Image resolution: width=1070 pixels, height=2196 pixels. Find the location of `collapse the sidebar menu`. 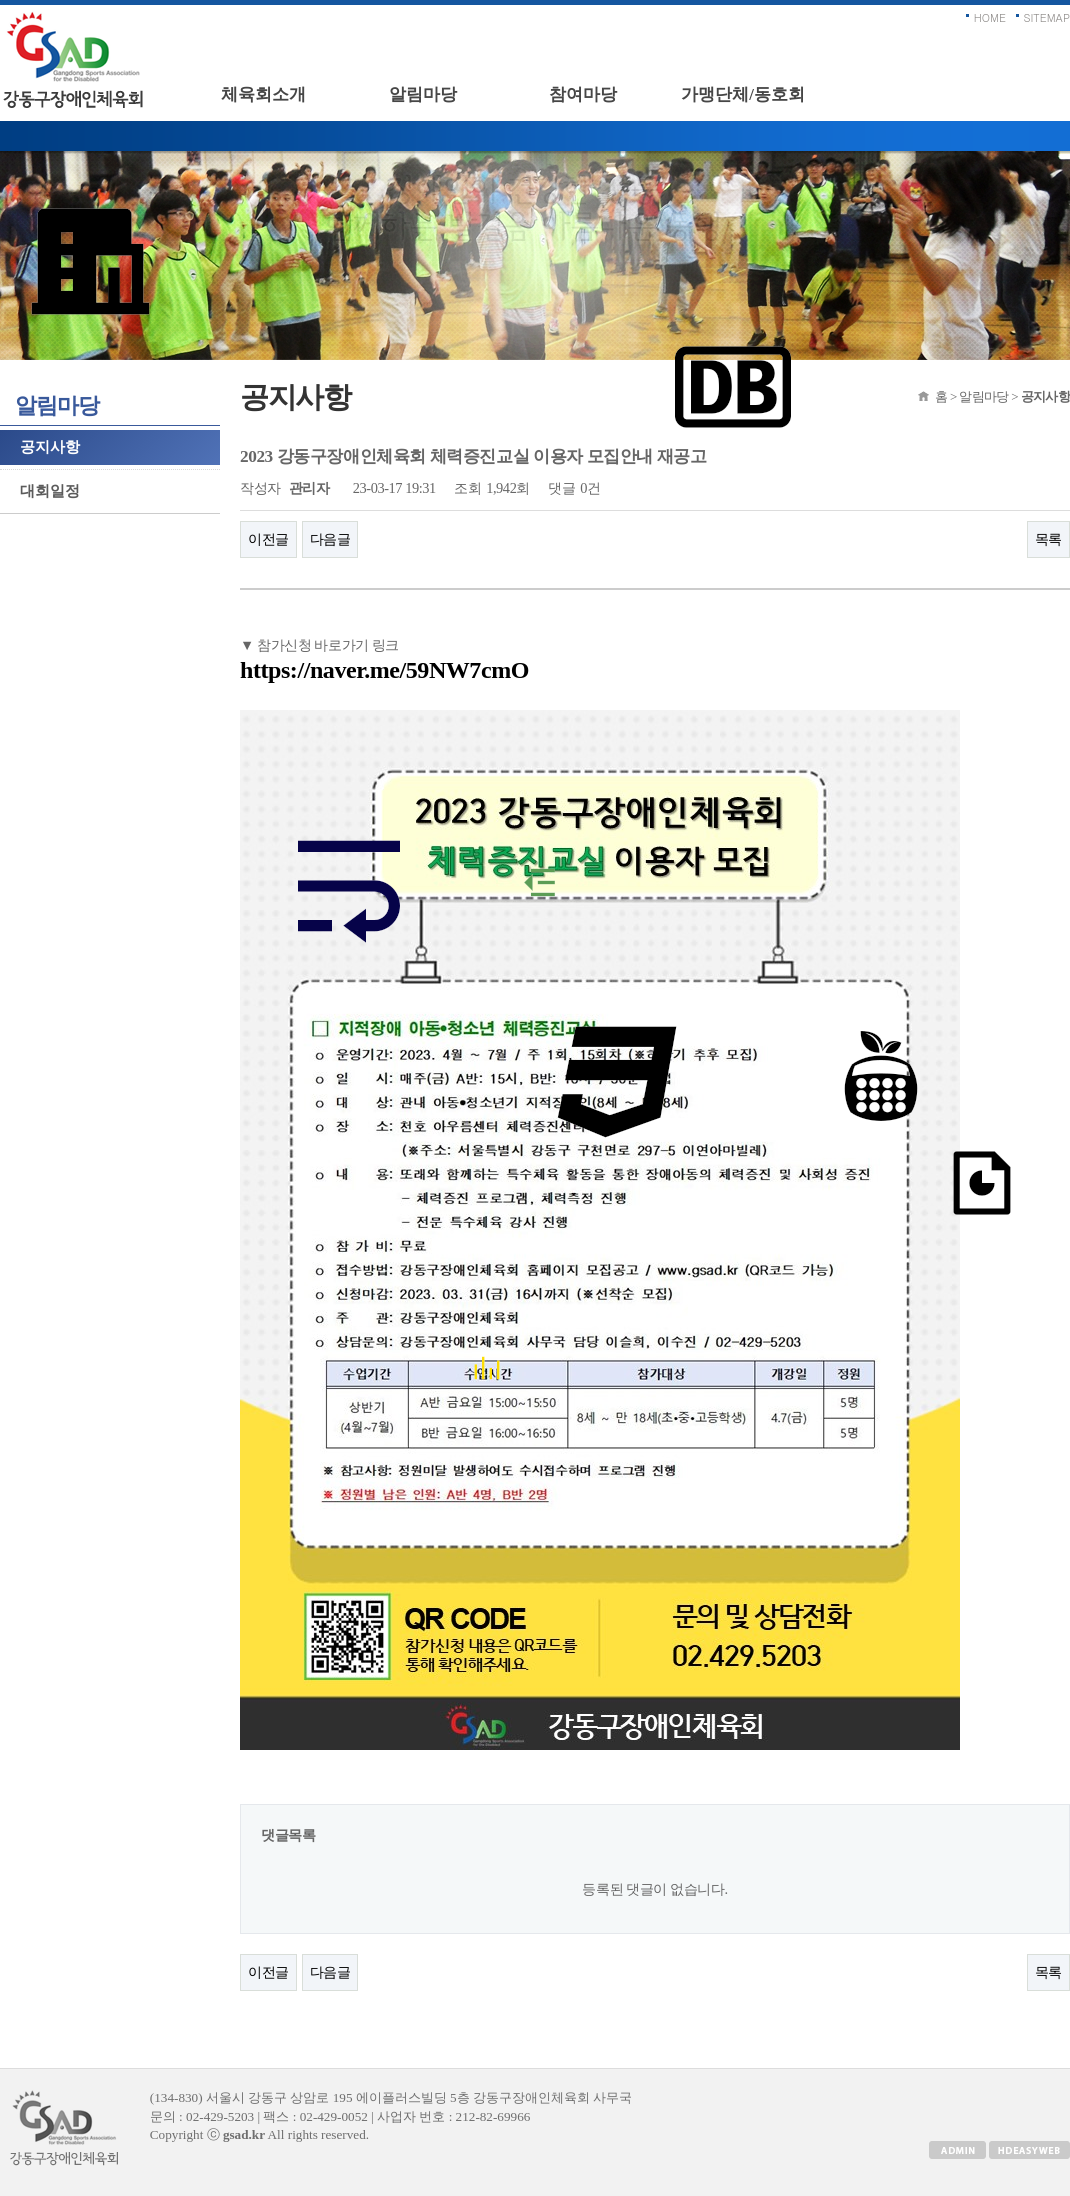

collapse the sidebar menu is located at coordinates (539, 882).